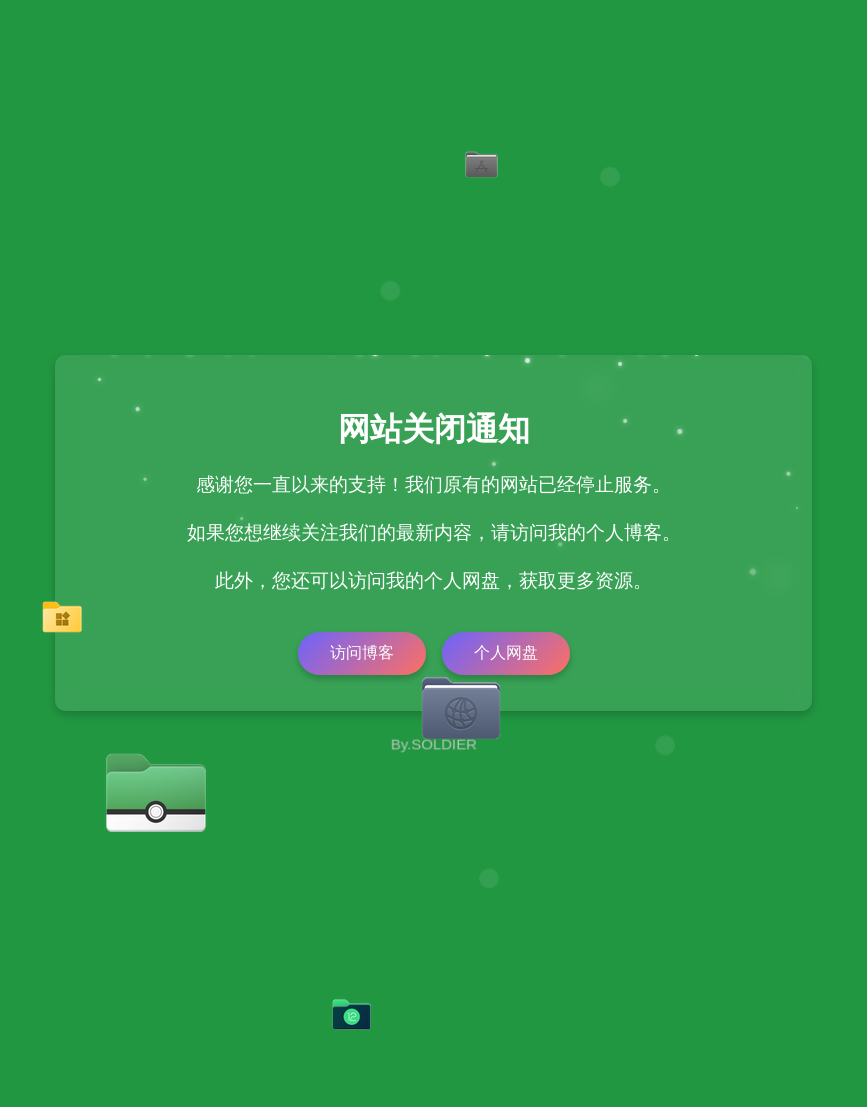 The image size is (867, 1107). Describe the element at coordinates (155, 795) in the screenshot. I see `folder for storing pokémon-related files or games` at that location.